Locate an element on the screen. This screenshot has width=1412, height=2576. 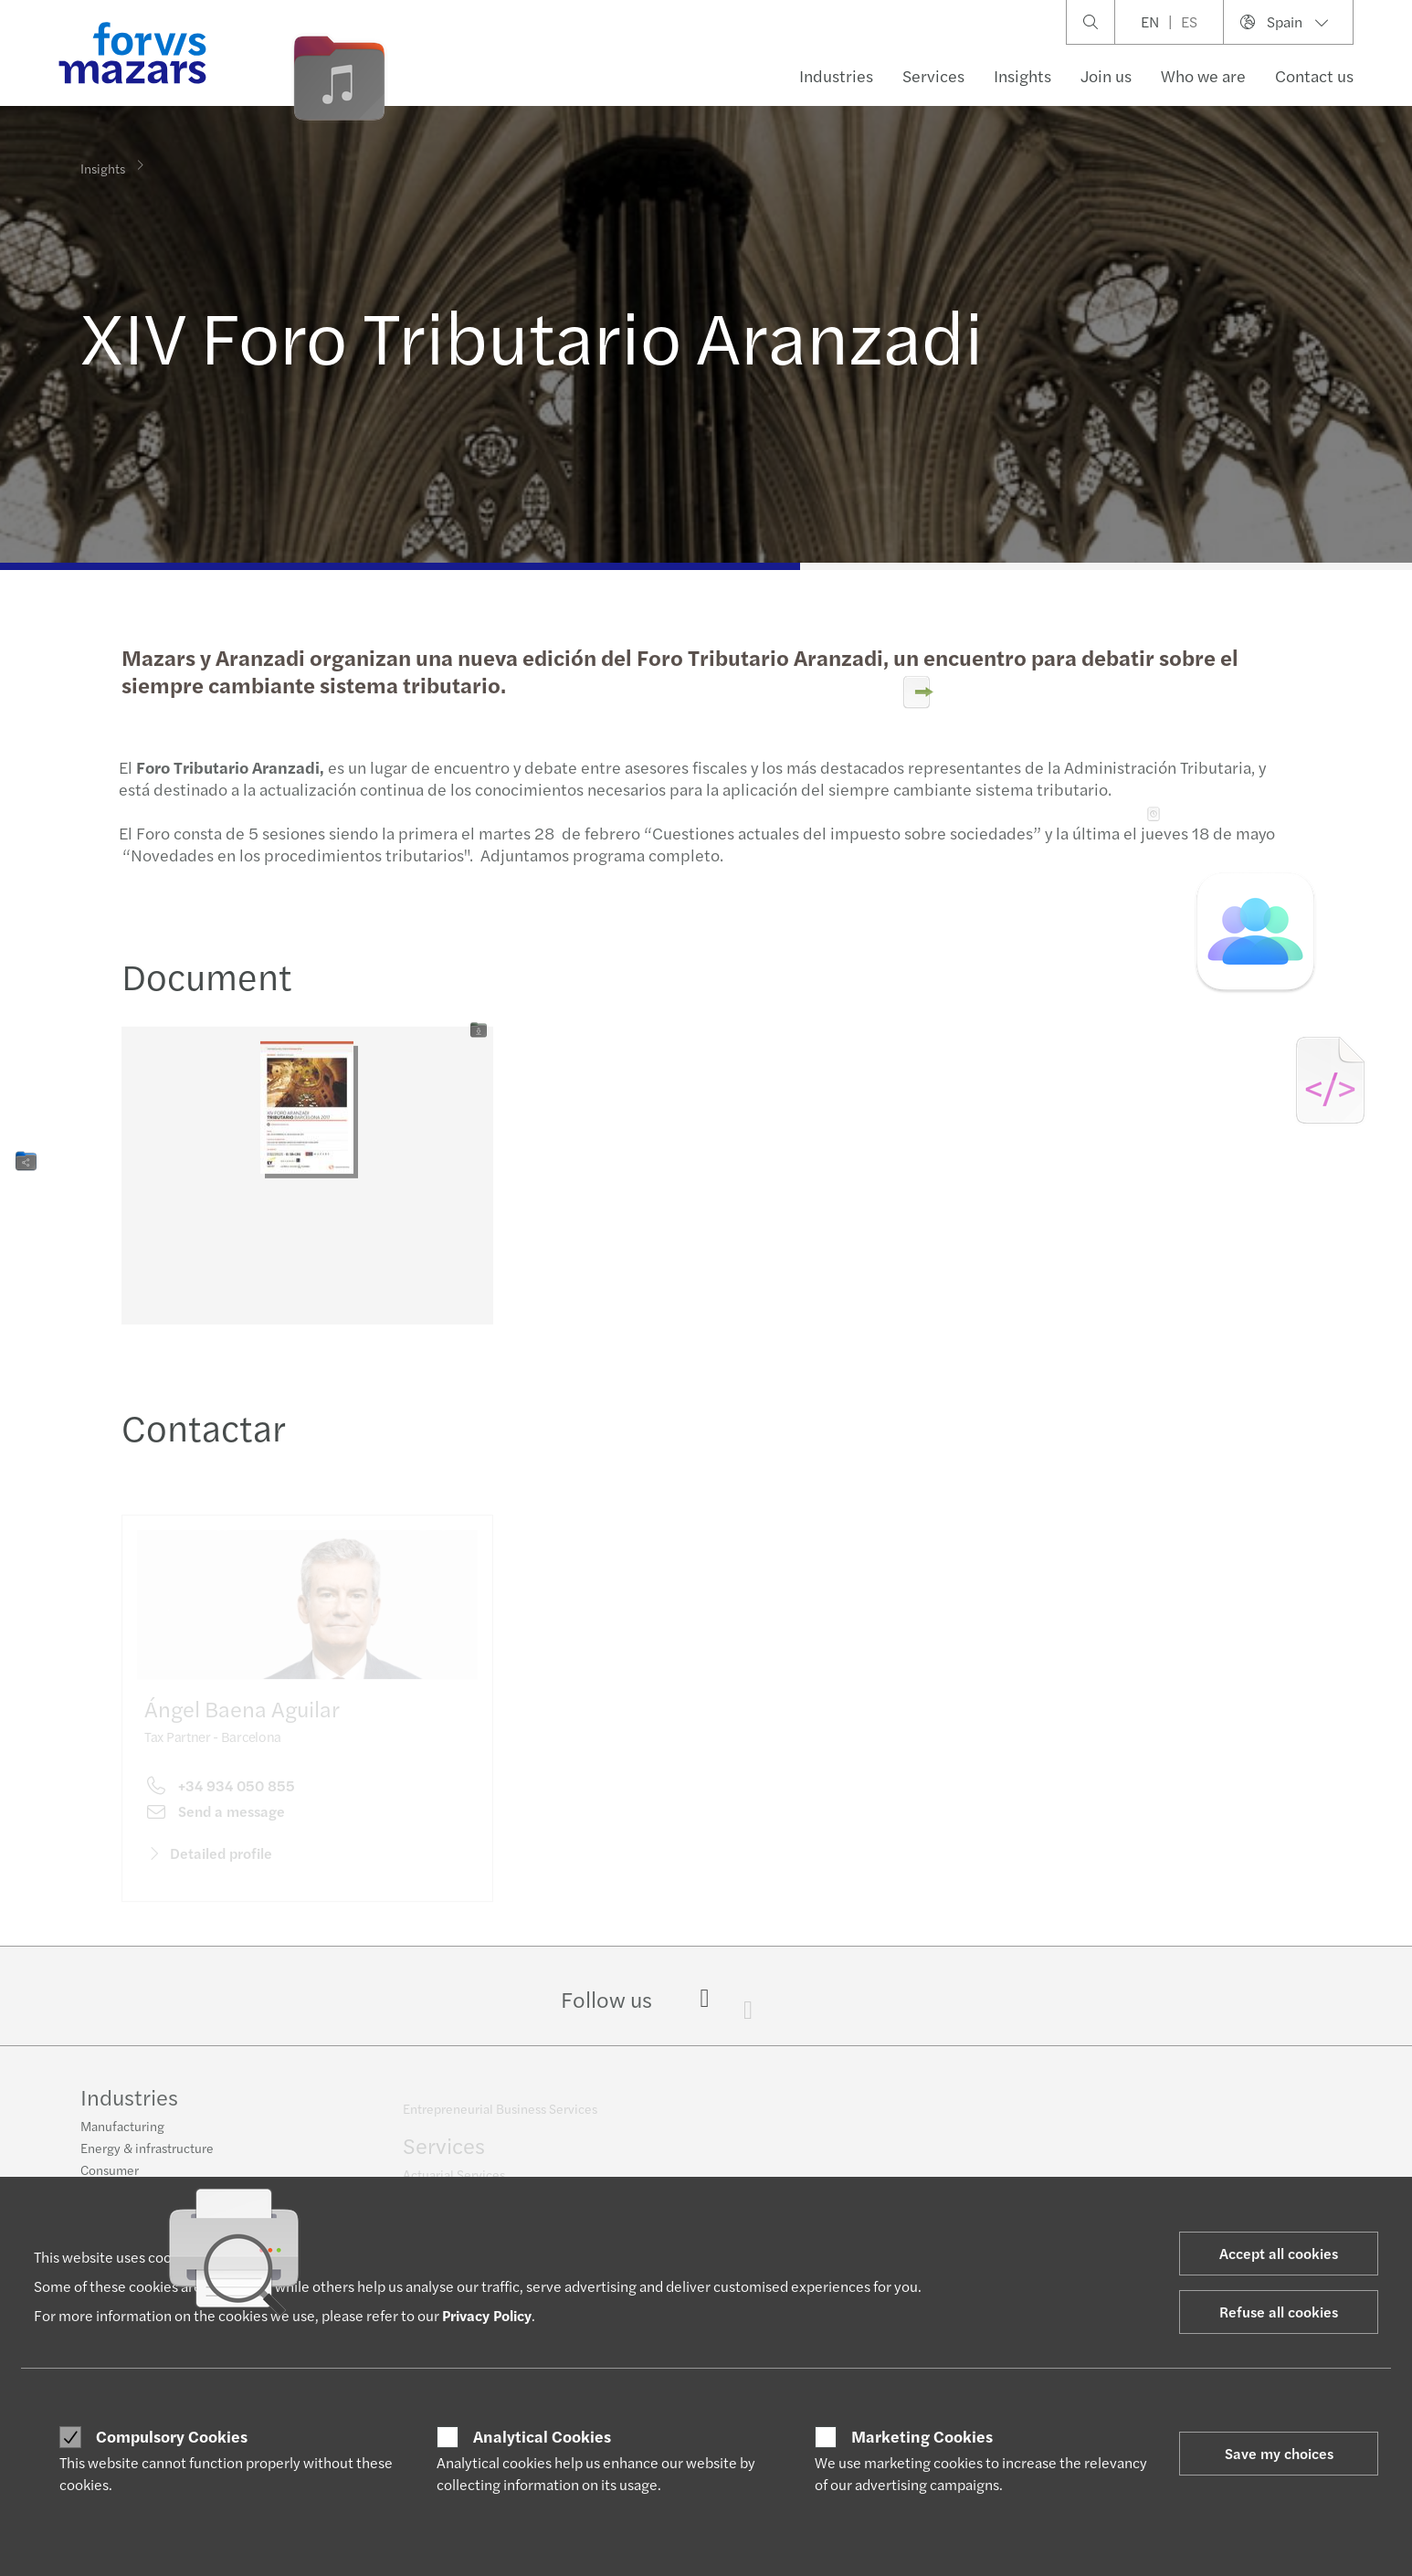
open your public shared folder is located at coordinates (26, 1160).